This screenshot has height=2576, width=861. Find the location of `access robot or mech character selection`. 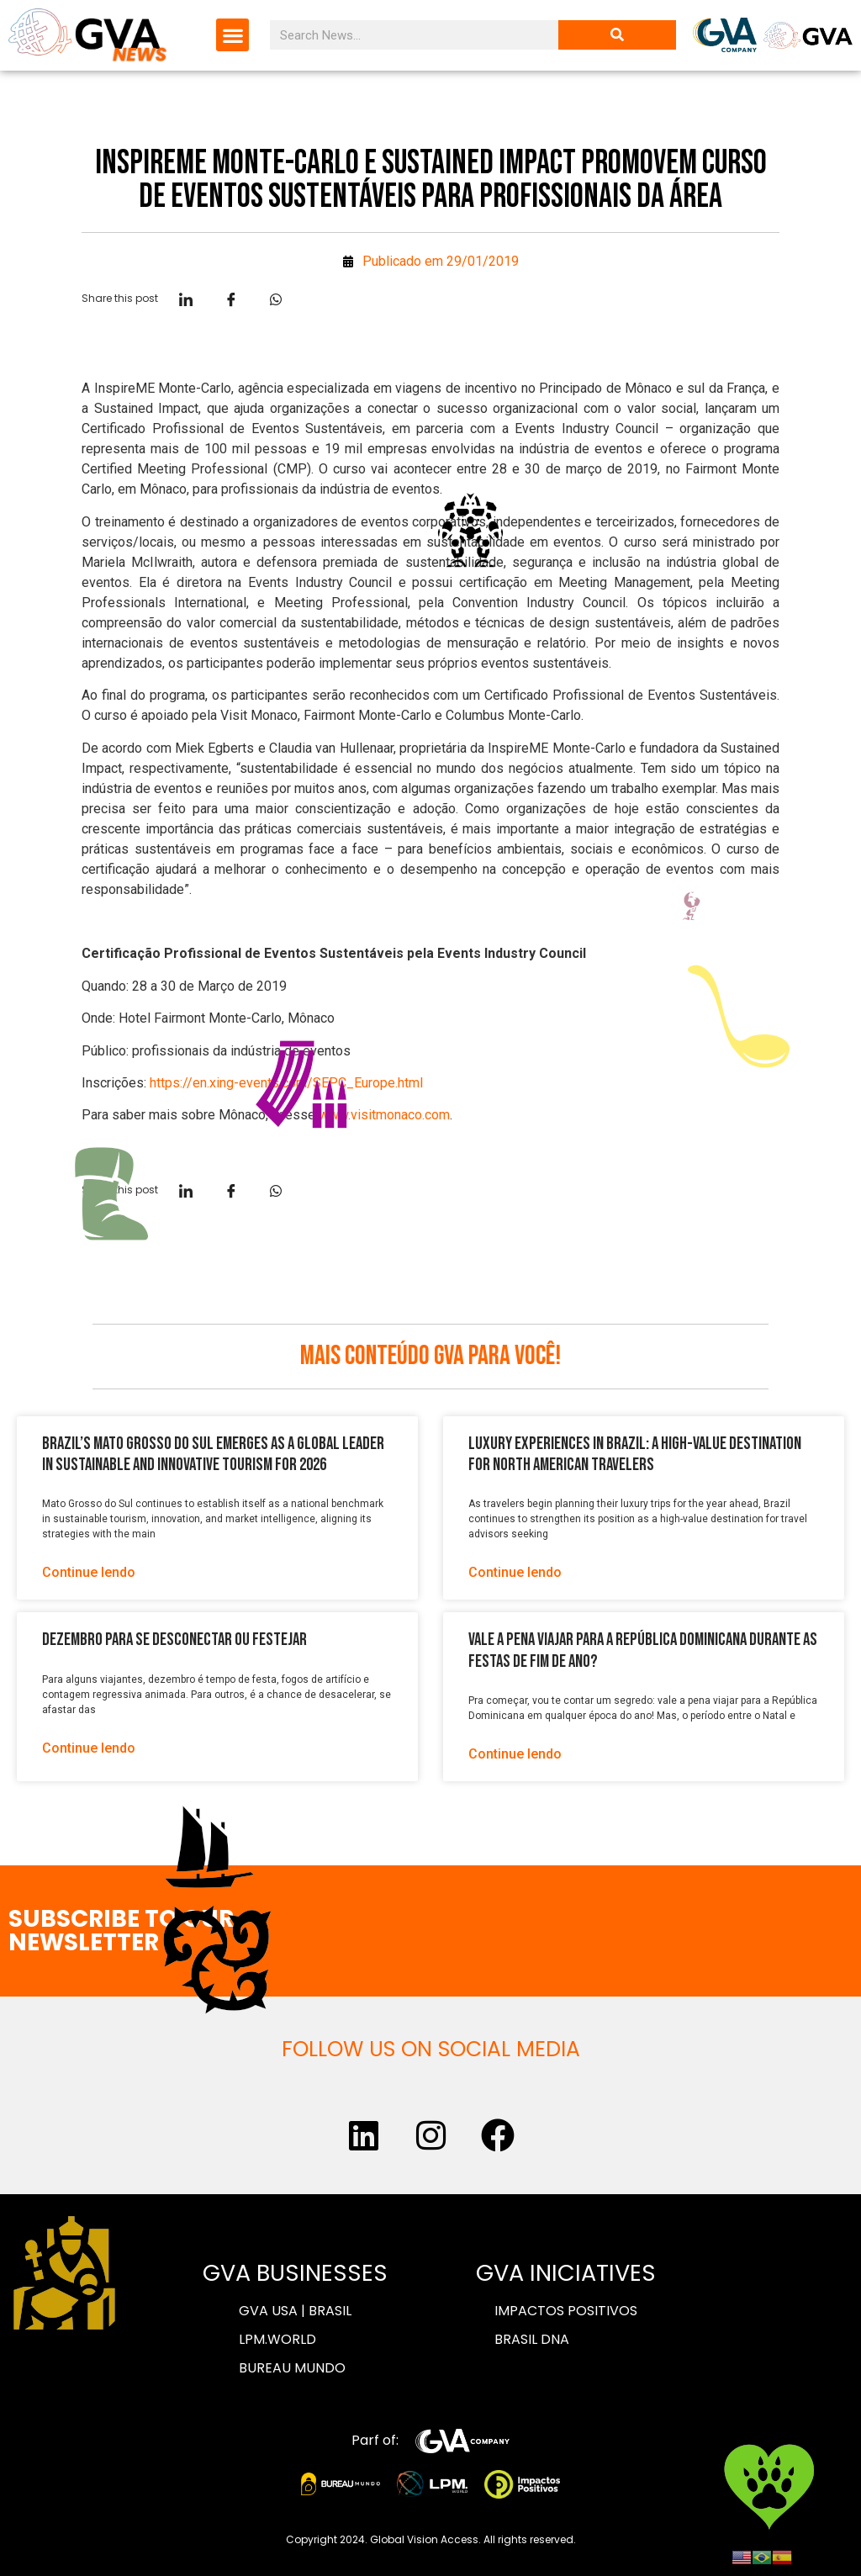

access robot or mech character selection is located at coordinates (470, 530).